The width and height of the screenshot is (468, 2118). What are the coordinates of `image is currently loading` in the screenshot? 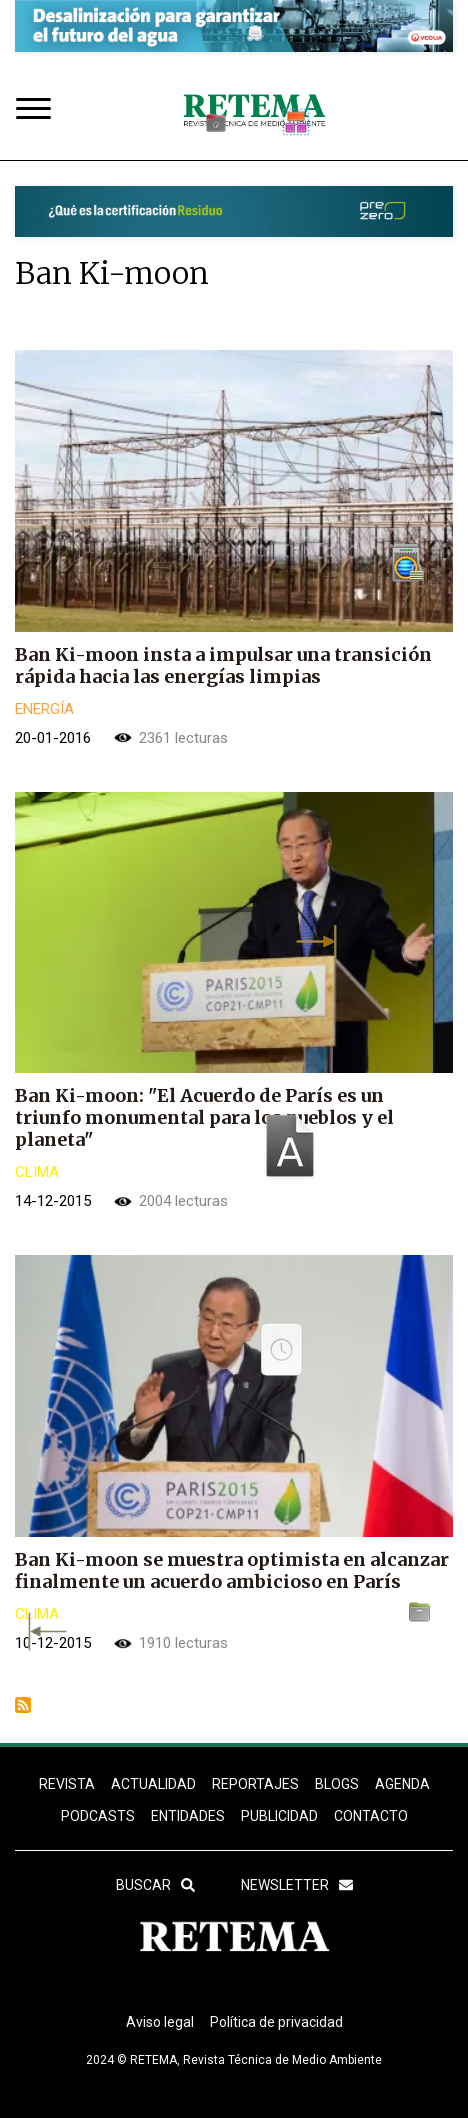 It's located at (281, 1349).